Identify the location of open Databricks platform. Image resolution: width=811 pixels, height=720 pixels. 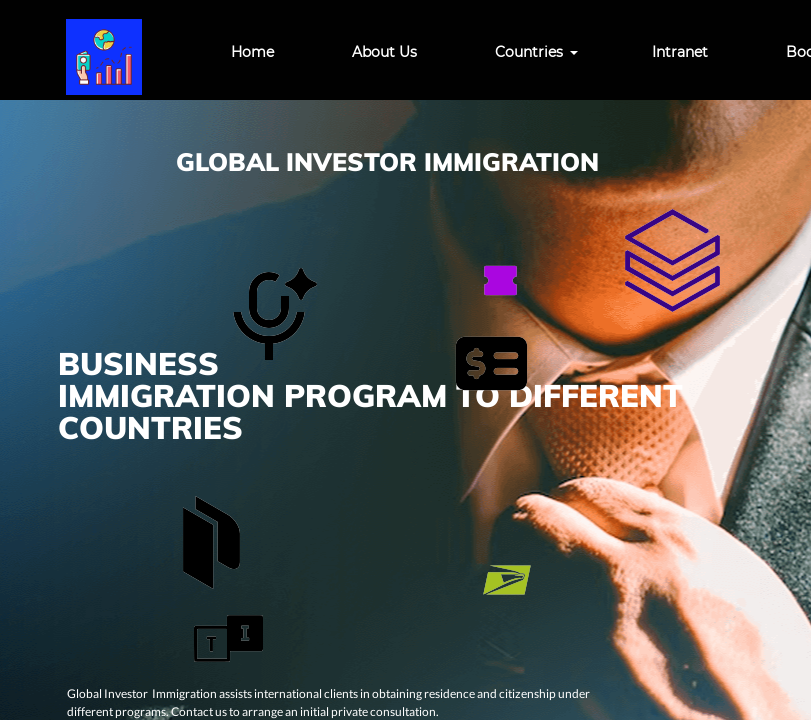
(672, 260).